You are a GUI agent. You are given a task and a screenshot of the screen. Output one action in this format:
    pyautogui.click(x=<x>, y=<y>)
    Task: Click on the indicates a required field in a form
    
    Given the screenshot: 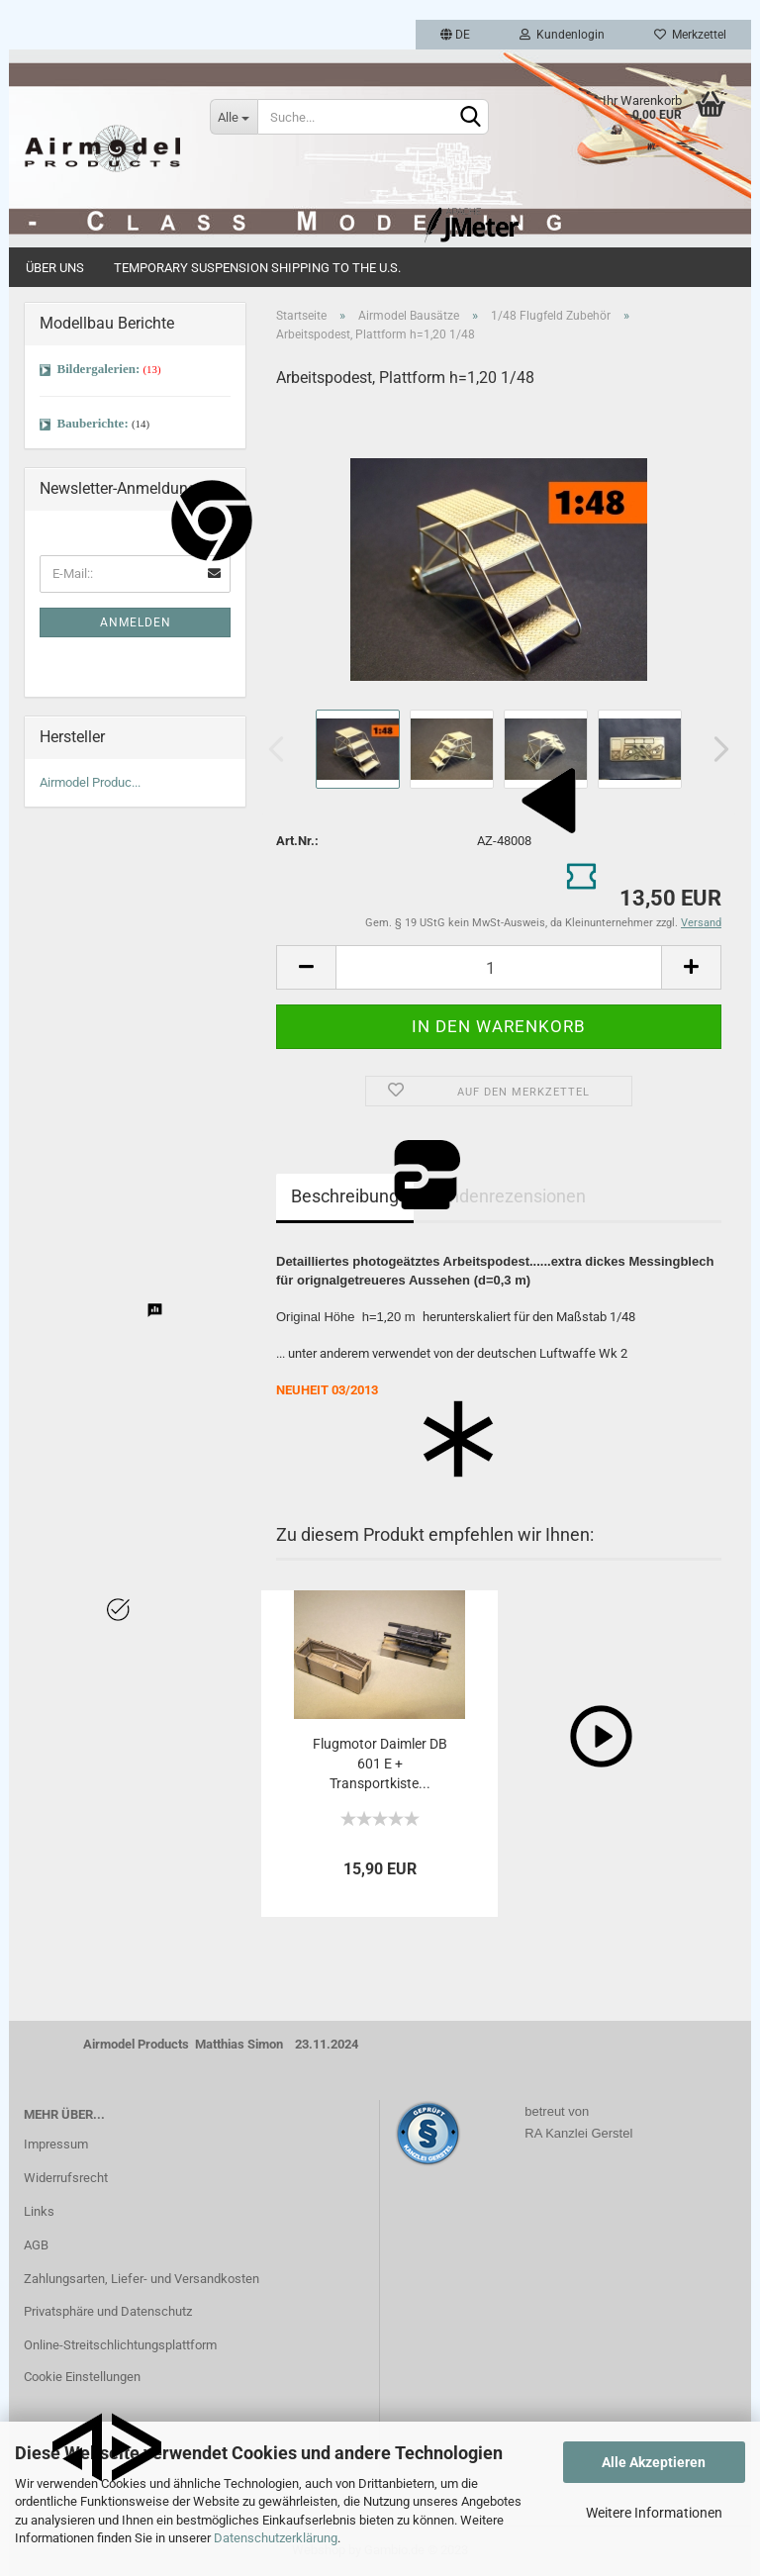 What is the action you would take?
    pyautogui.click(x=458, y=1439)
    